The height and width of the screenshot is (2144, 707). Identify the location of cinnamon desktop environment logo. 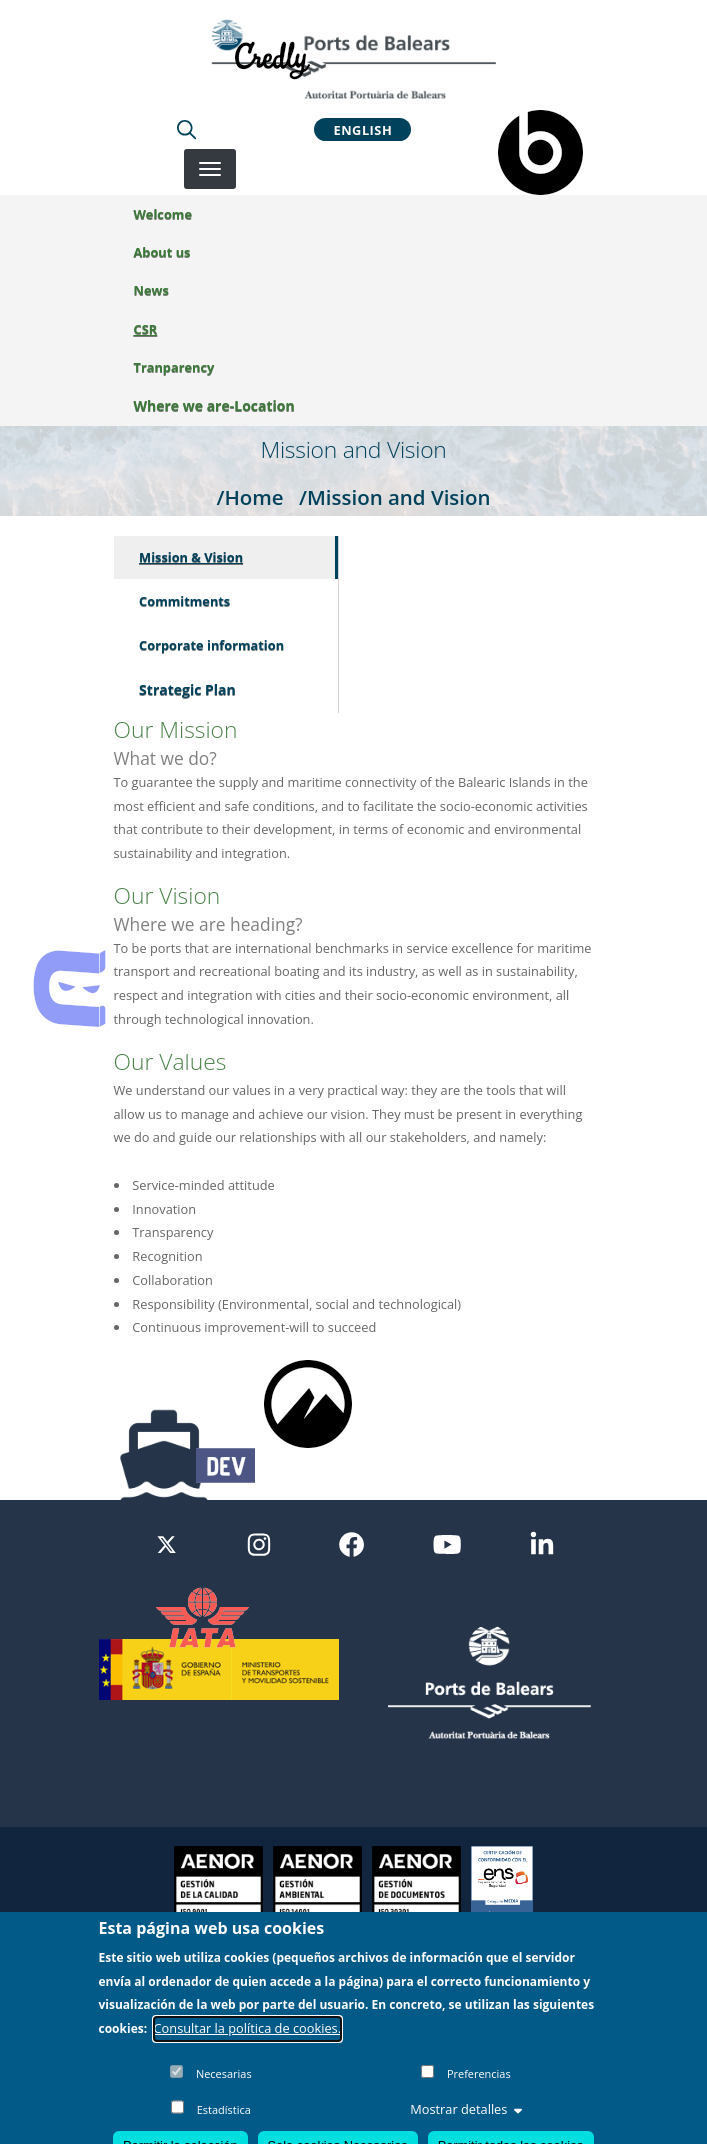
(308, 1404).